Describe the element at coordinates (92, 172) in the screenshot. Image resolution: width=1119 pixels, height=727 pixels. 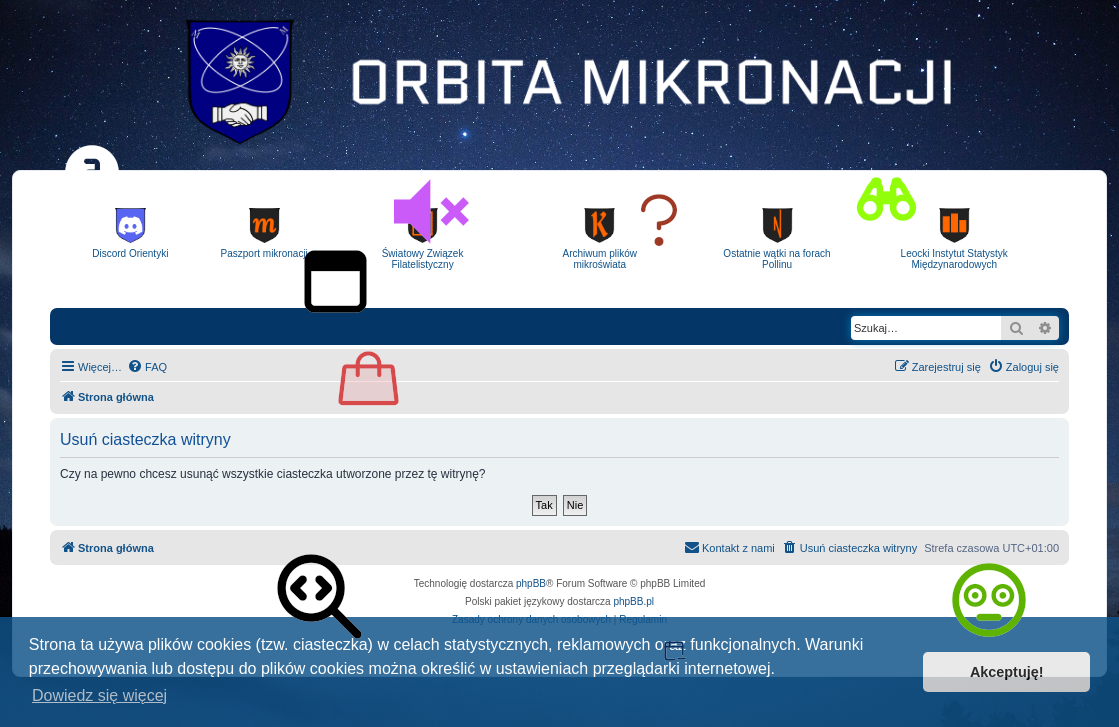
I see `indicates step 2 in a multi-step process` at that location.